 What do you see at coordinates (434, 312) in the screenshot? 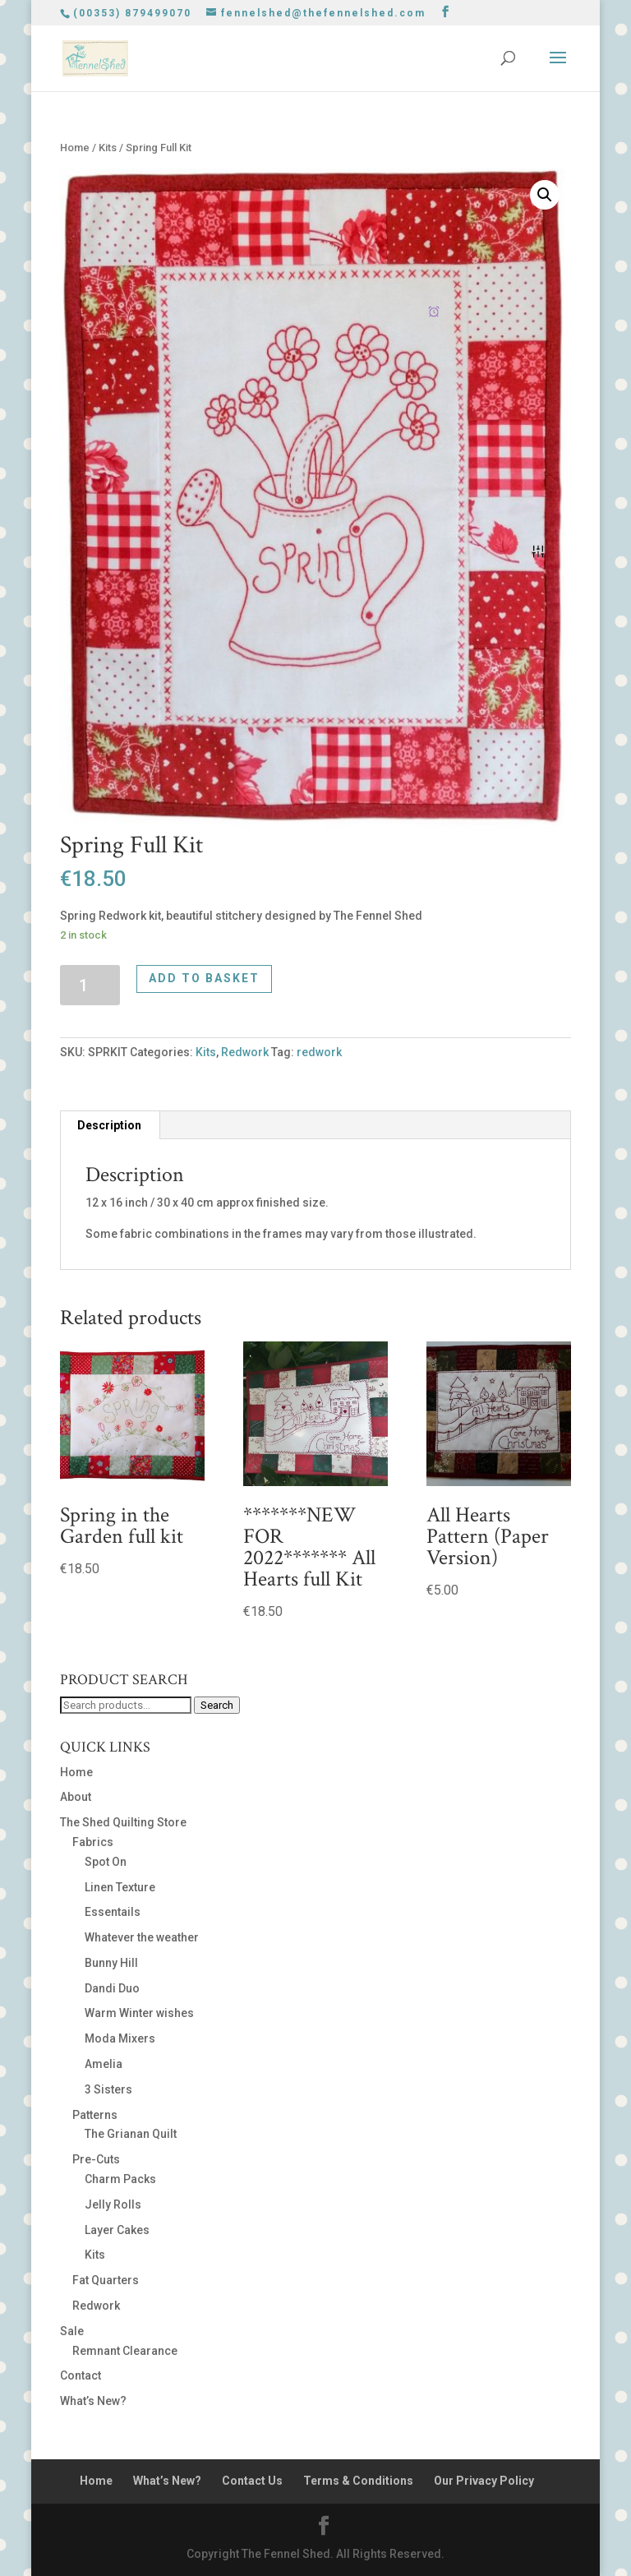
I see `set or manage alarms` at bounding box center [434, 312].